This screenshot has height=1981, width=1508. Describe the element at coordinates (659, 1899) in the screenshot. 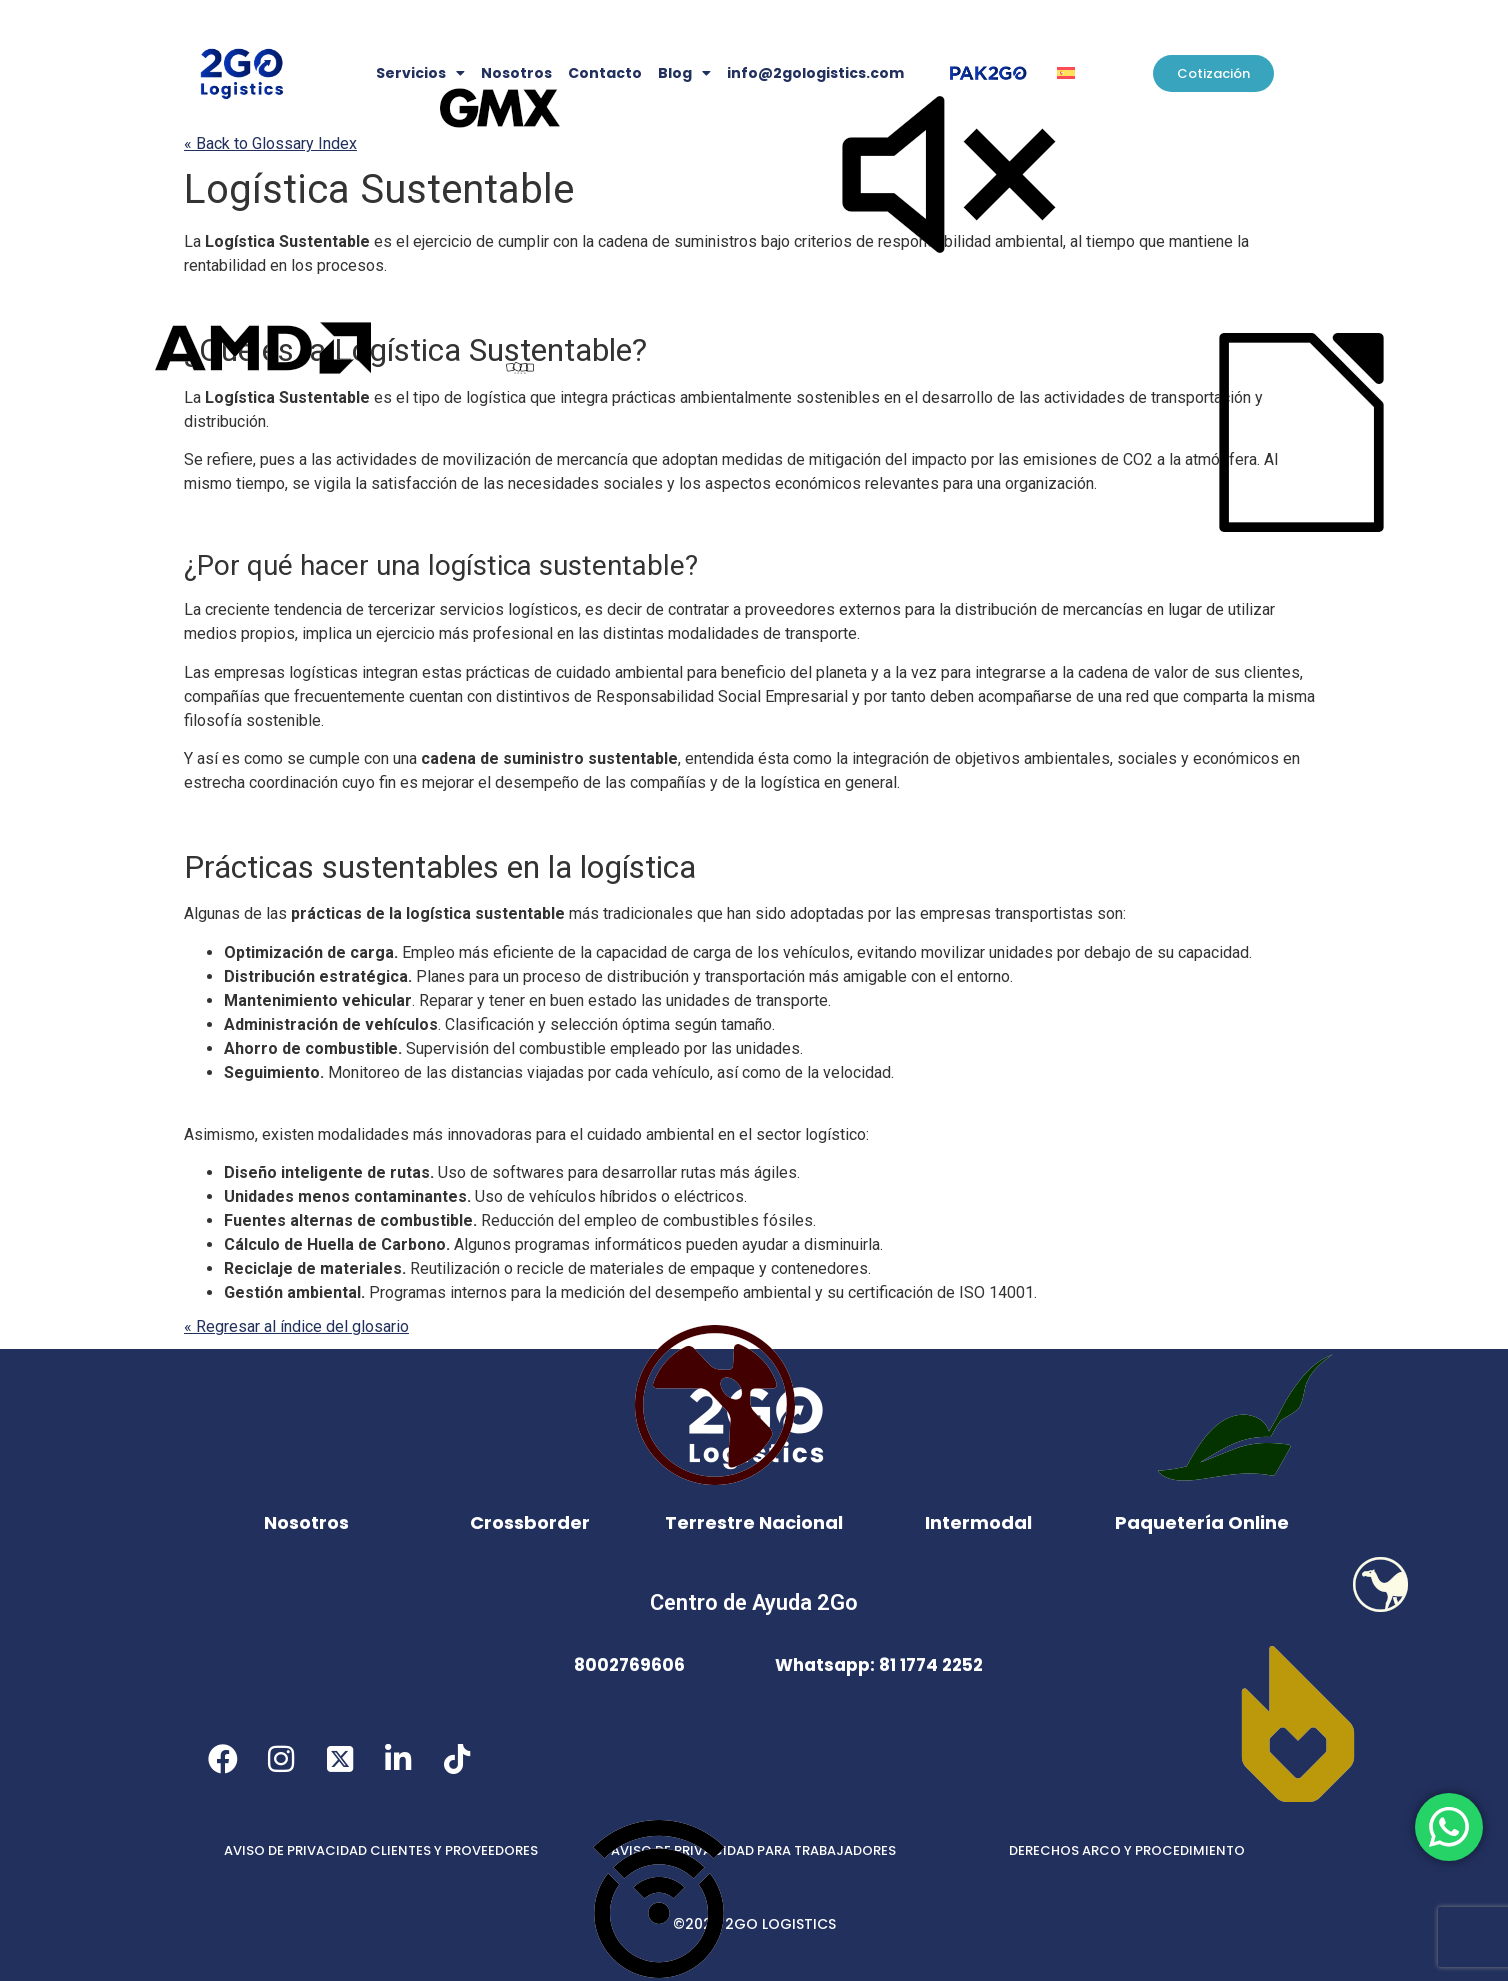

I see `OpenWrt router firmware logo` at that location.